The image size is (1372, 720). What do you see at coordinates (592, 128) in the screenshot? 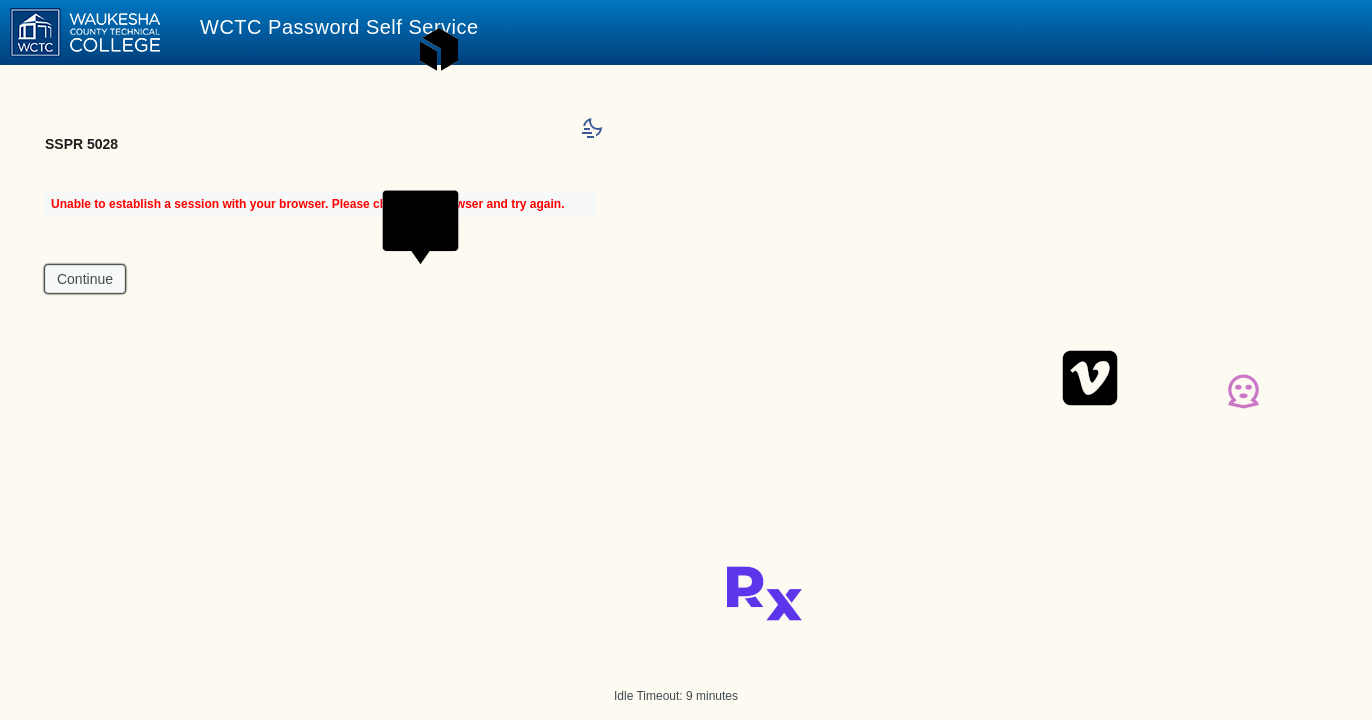
I see `indicates foggy nighttime weather conditions` at bounding box center [592, 128].